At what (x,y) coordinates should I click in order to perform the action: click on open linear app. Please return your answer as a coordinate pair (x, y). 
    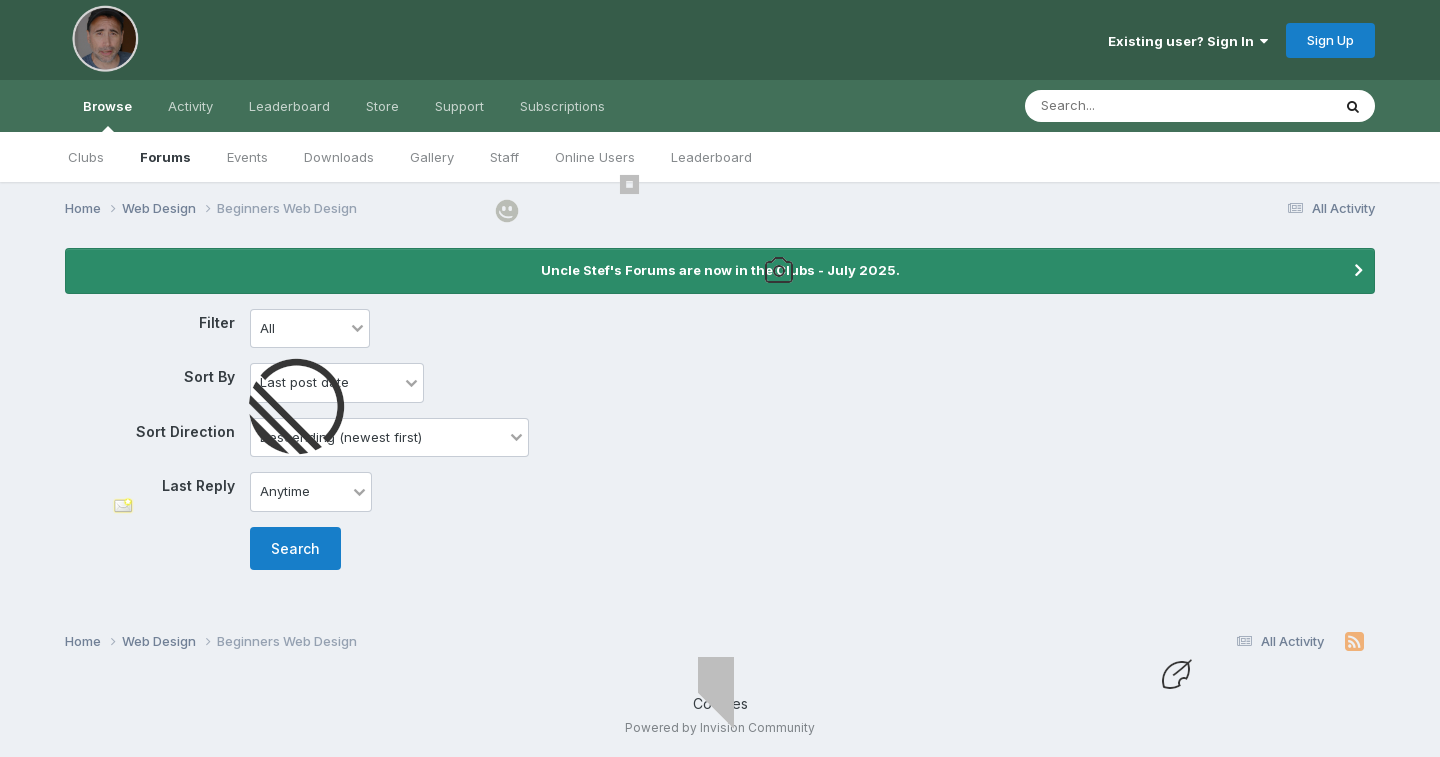
    Looking at the image, I should click on (296, 406).